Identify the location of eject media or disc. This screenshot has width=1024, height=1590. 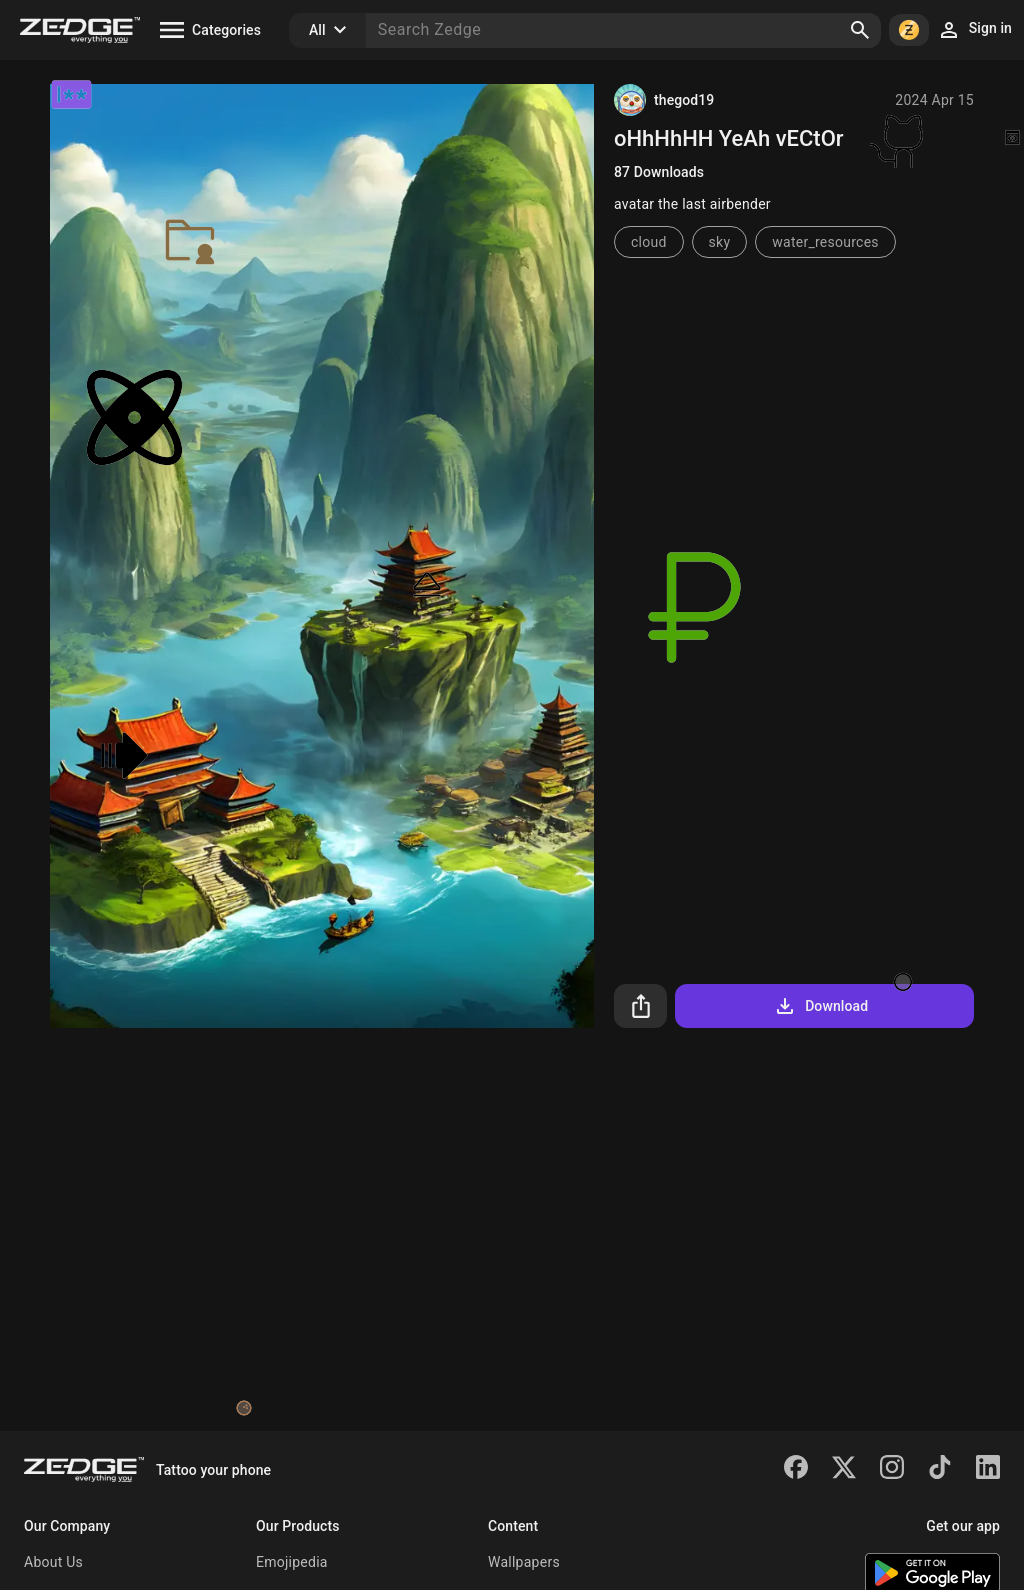
(427, 586).